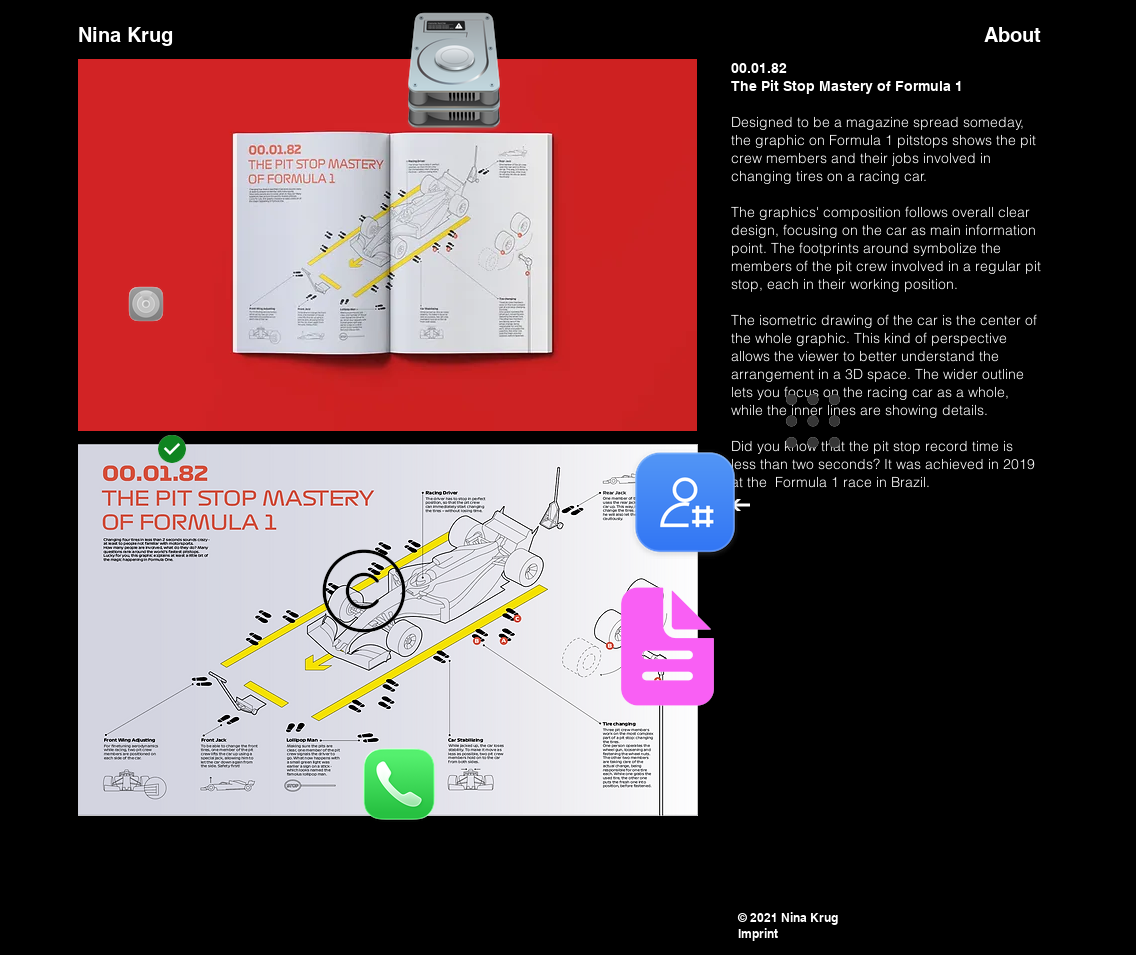 Image resolution: width=1136 pixels, height=955 pixels. What do you see at coordinates (172, 449) in the screenshot?
I see `confirm or accept an action` at bounding box center [172, 449].